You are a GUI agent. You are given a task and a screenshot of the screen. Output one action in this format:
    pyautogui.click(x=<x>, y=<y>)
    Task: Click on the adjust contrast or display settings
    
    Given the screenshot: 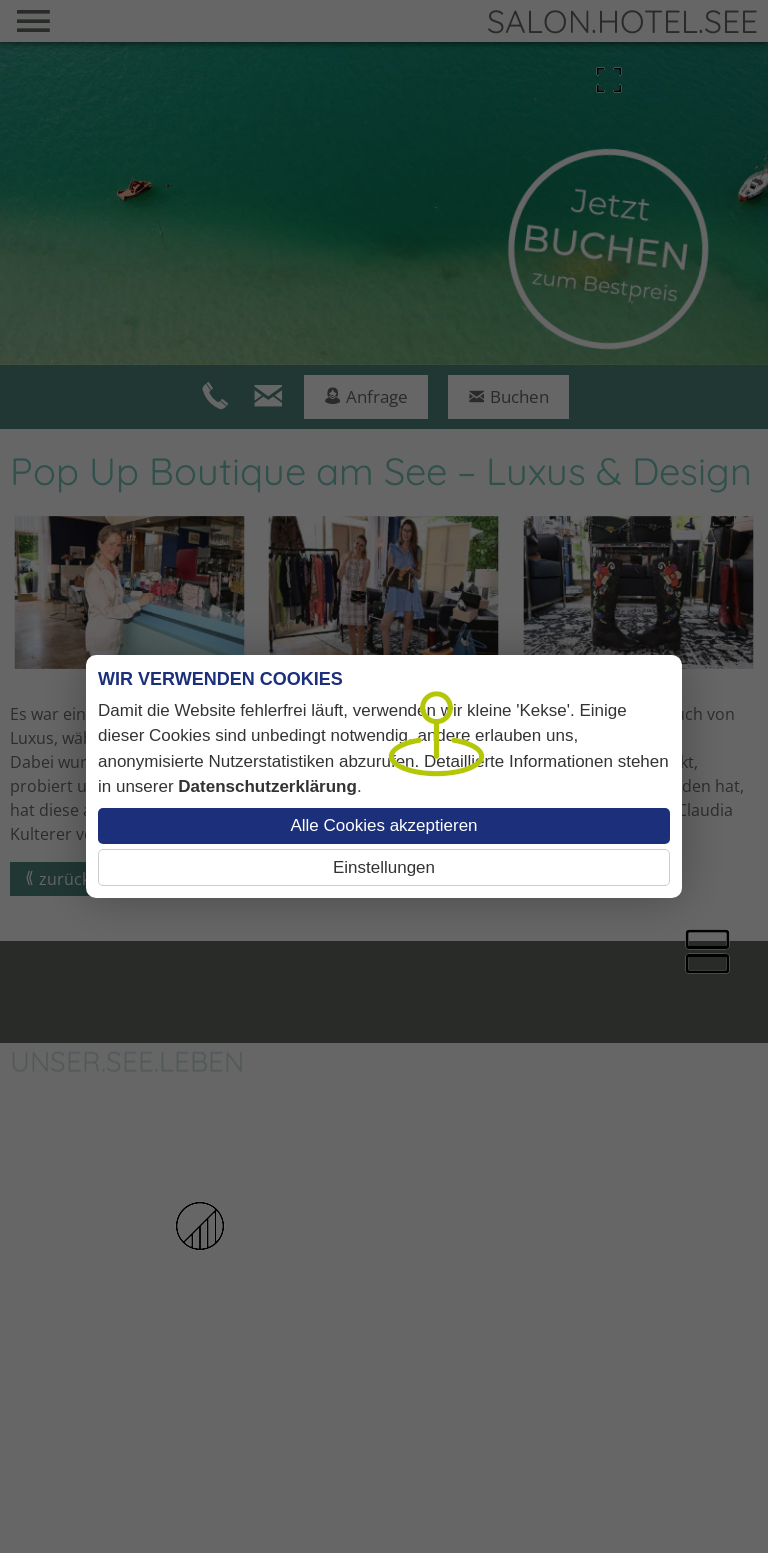 What is the action you would take?
    pyautogui.click(x=200, y=1226)
    